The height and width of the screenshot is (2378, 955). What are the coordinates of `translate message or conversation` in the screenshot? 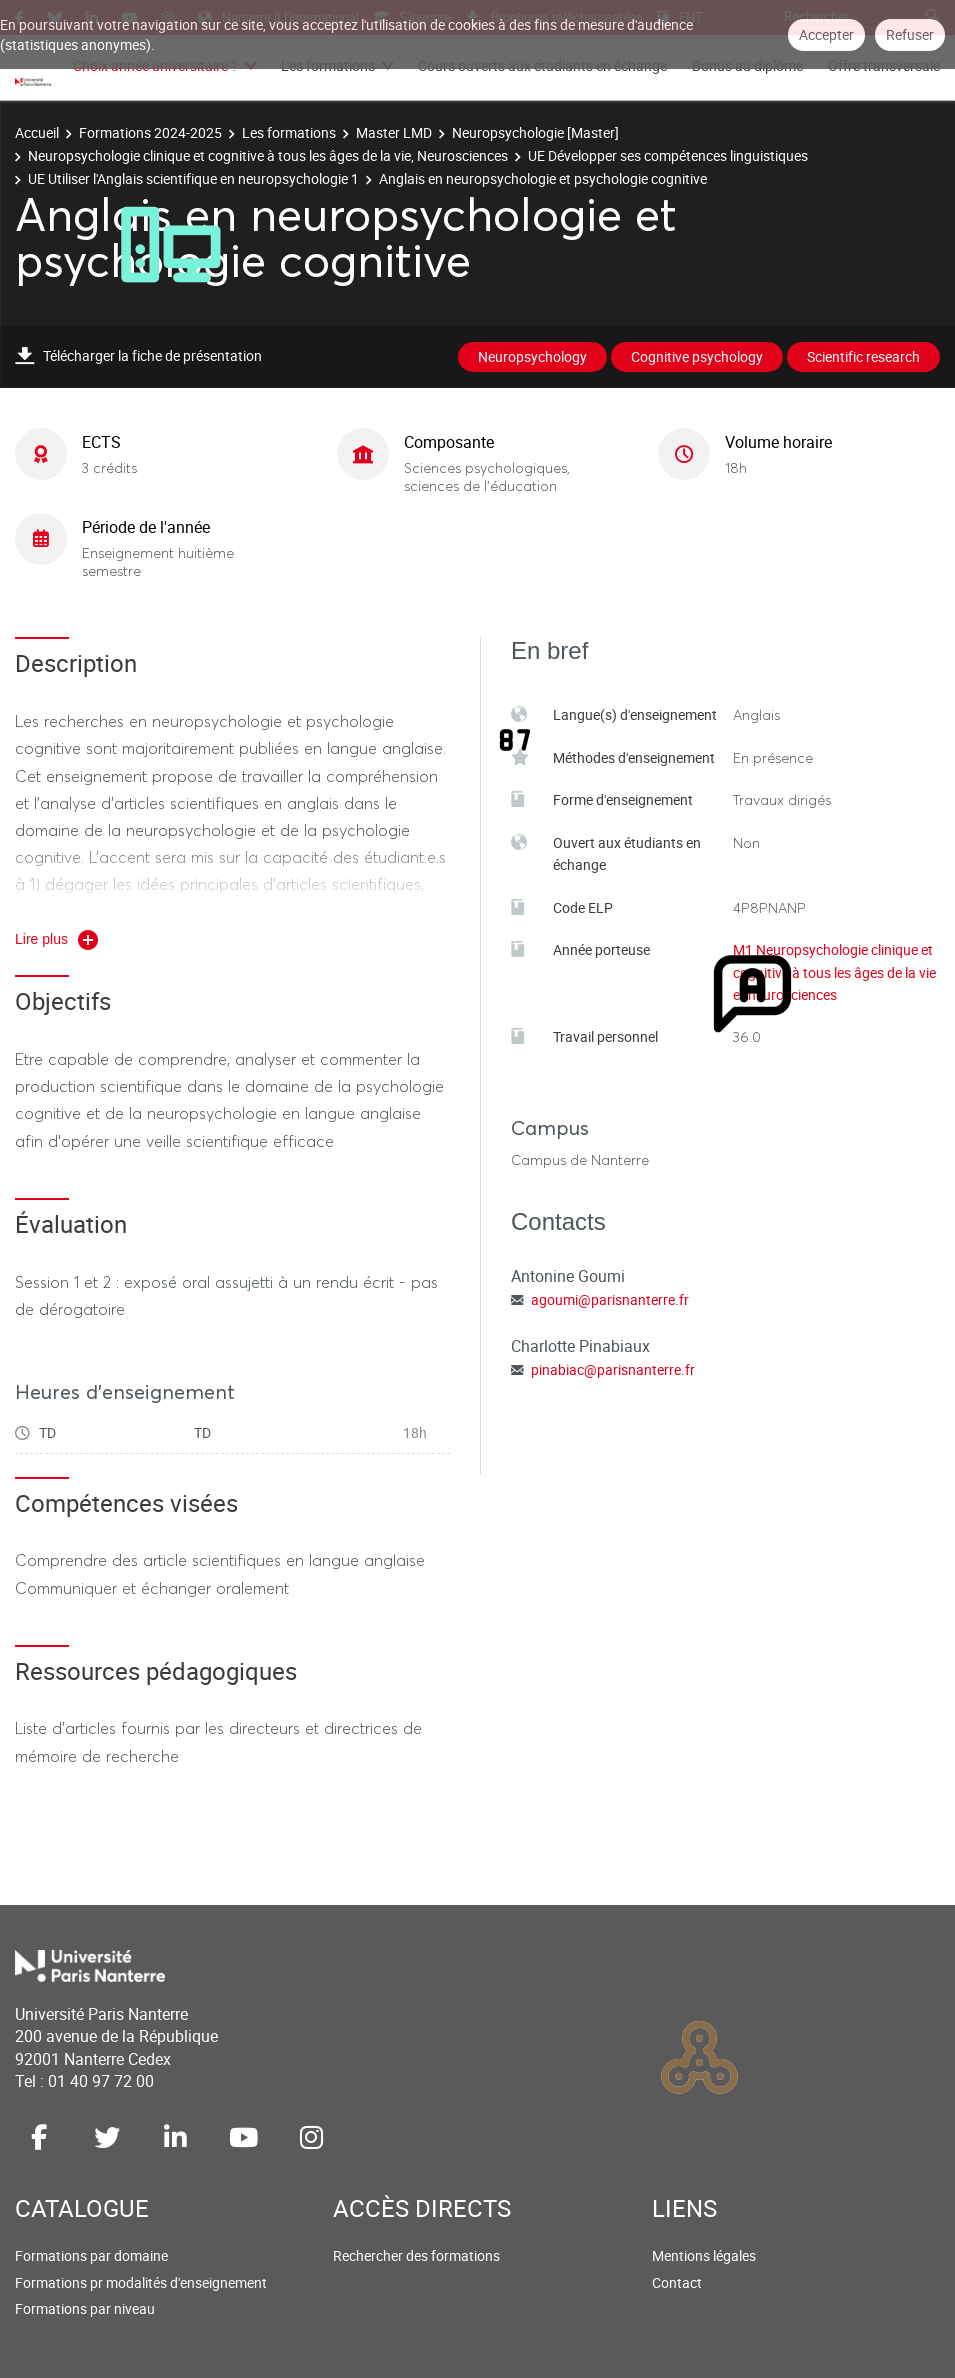 It's located at (752, 989).